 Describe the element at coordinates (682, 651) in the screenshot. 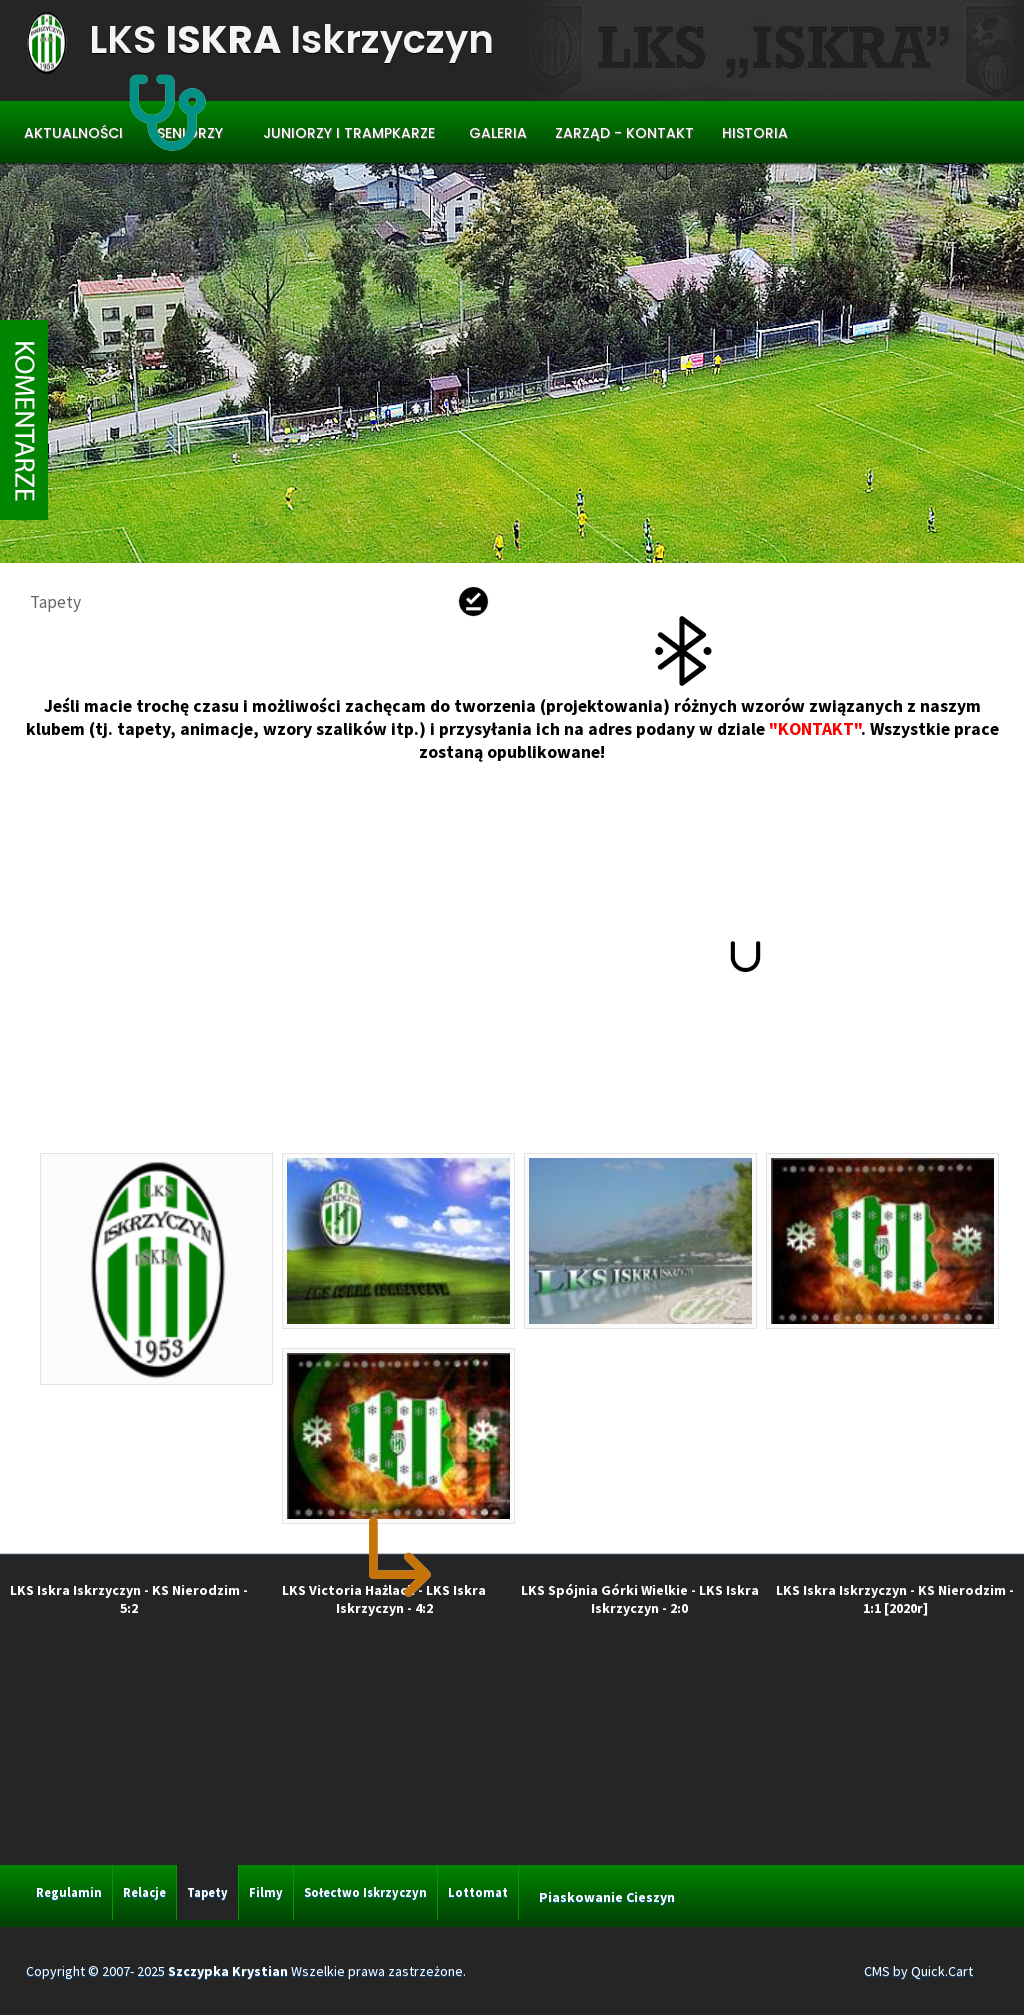

I see `indicates an active bluetooth connection` at that location.